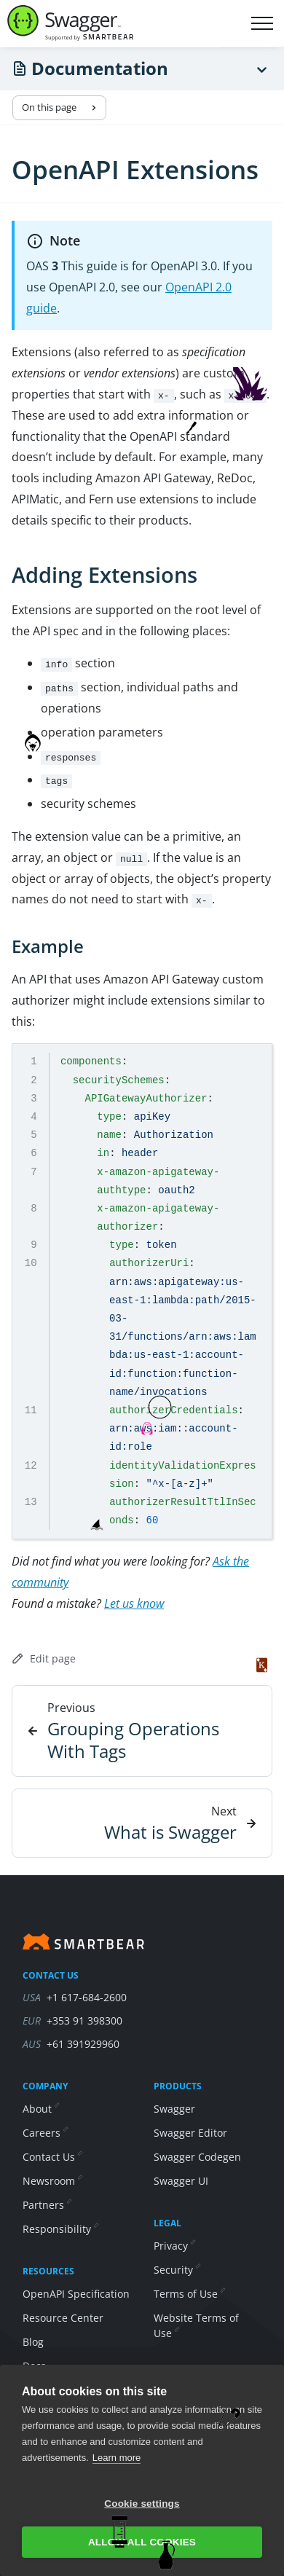 The width and height of the screenshot is (284, 2576). Describe the element at coordinates (191, 428) in the screenshot. I see `select arm or upper limb in character customization` at that location.